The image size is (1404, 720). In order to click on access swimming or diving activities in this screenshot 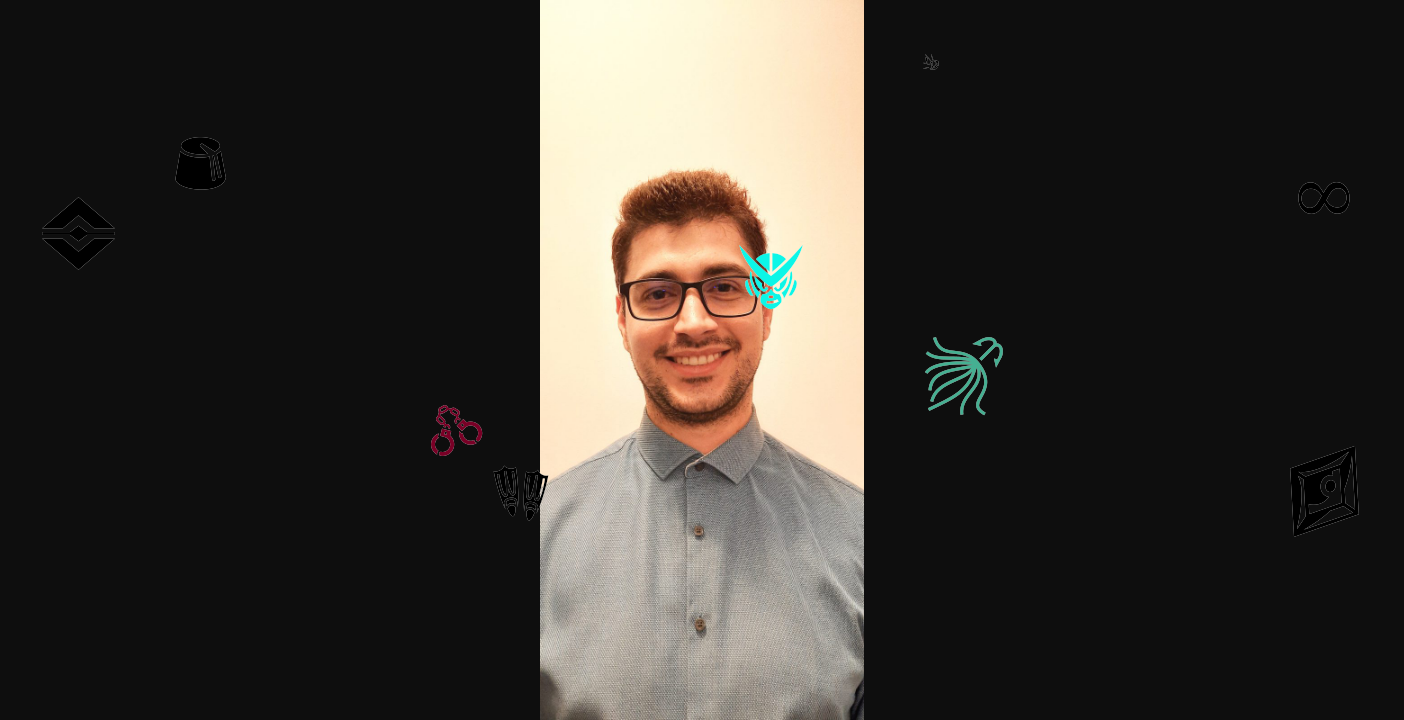, I will do `click(521, 493)`.